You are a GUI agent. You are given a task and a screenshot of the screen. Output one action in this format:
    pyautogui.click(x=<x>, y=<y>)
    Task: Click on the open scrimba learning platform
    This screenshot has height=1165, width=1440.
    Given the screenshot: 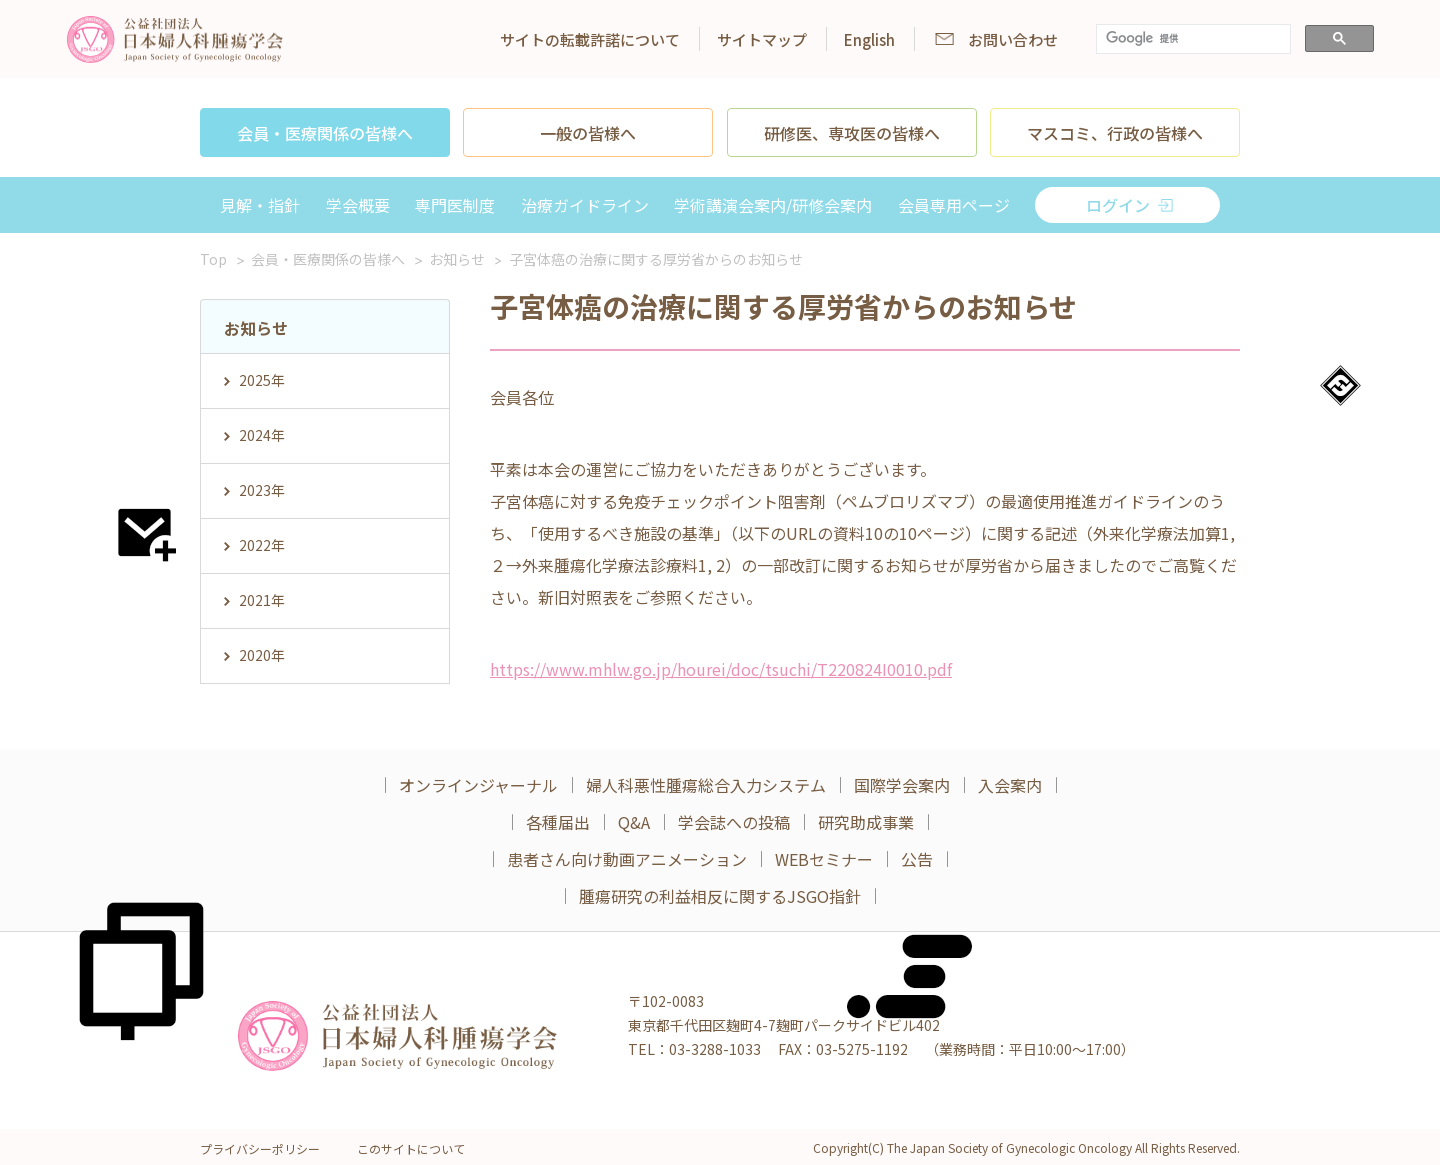 What is the action you would take?
    pyautogui.click(x=909, y=976)
    